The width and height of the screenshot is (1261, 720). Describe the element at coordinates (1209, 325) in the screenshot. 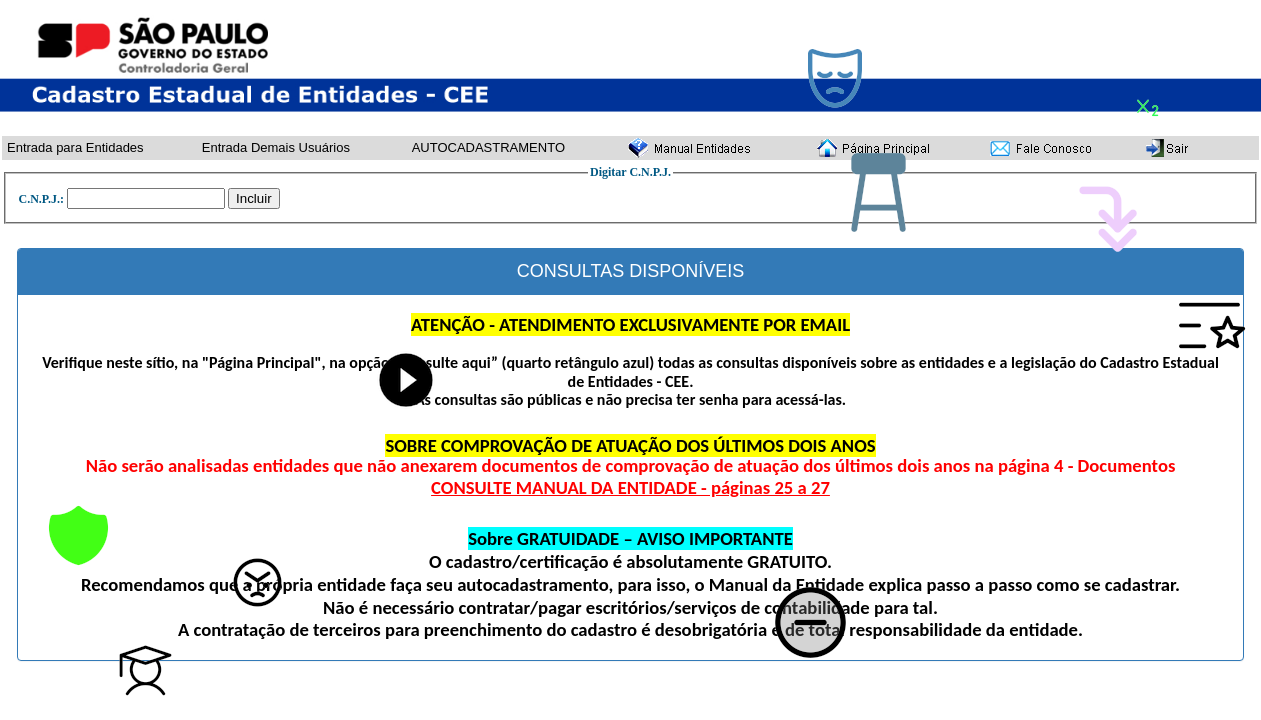

I see `view your favorites list` at that location.